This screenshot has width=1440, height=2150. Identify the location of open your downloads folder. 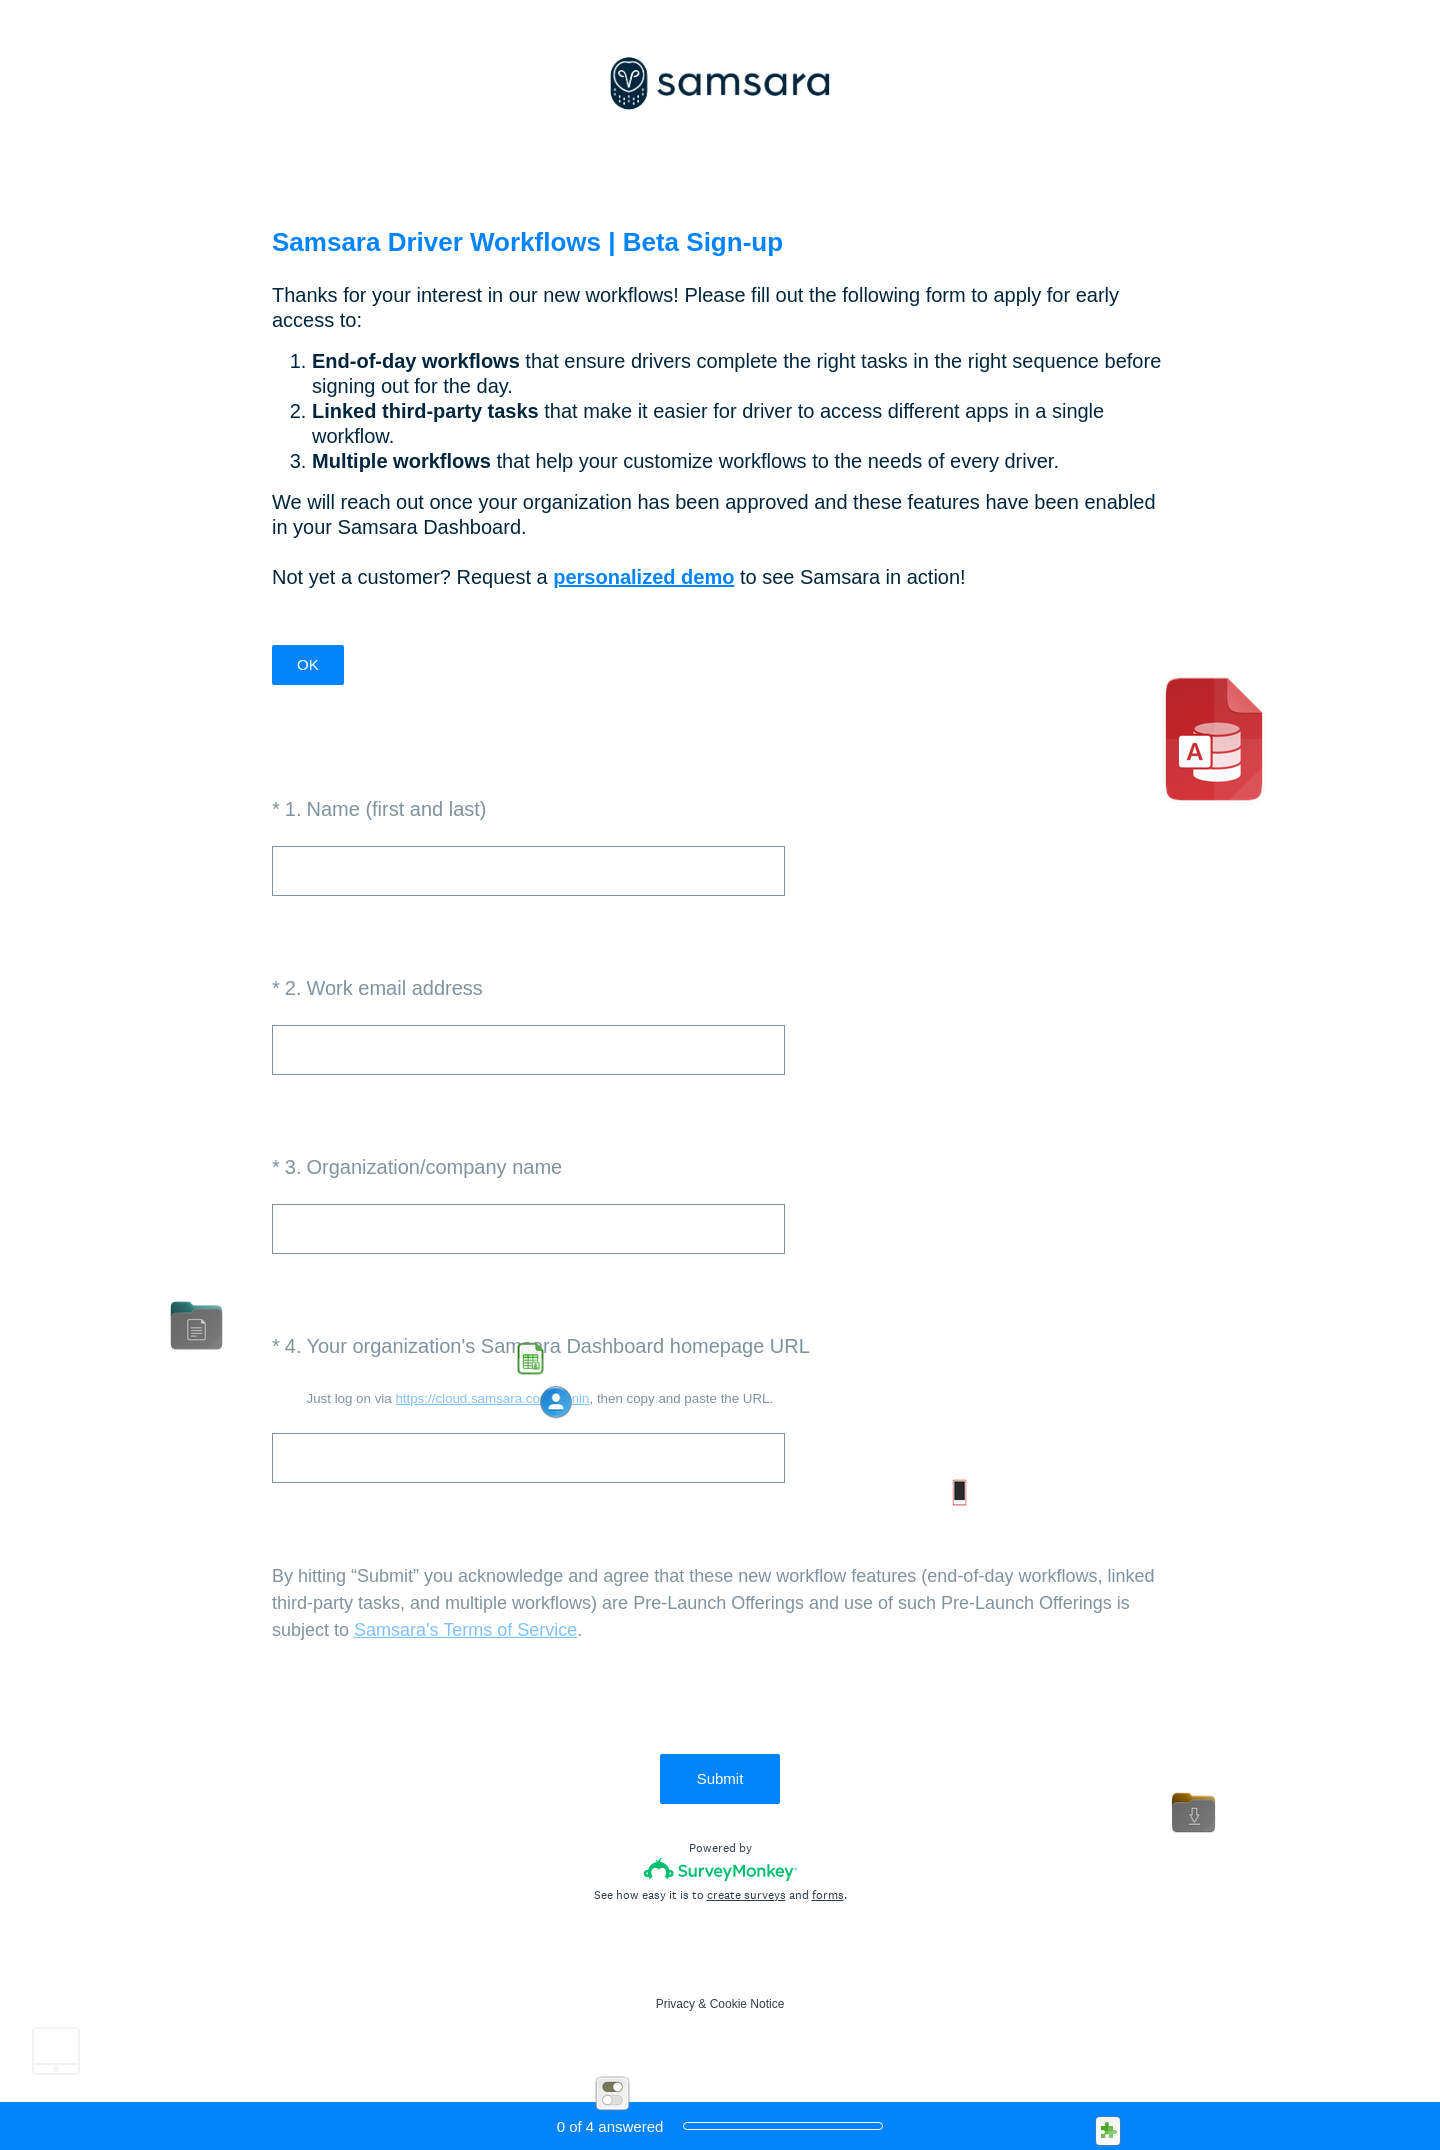
(1193, 1812).